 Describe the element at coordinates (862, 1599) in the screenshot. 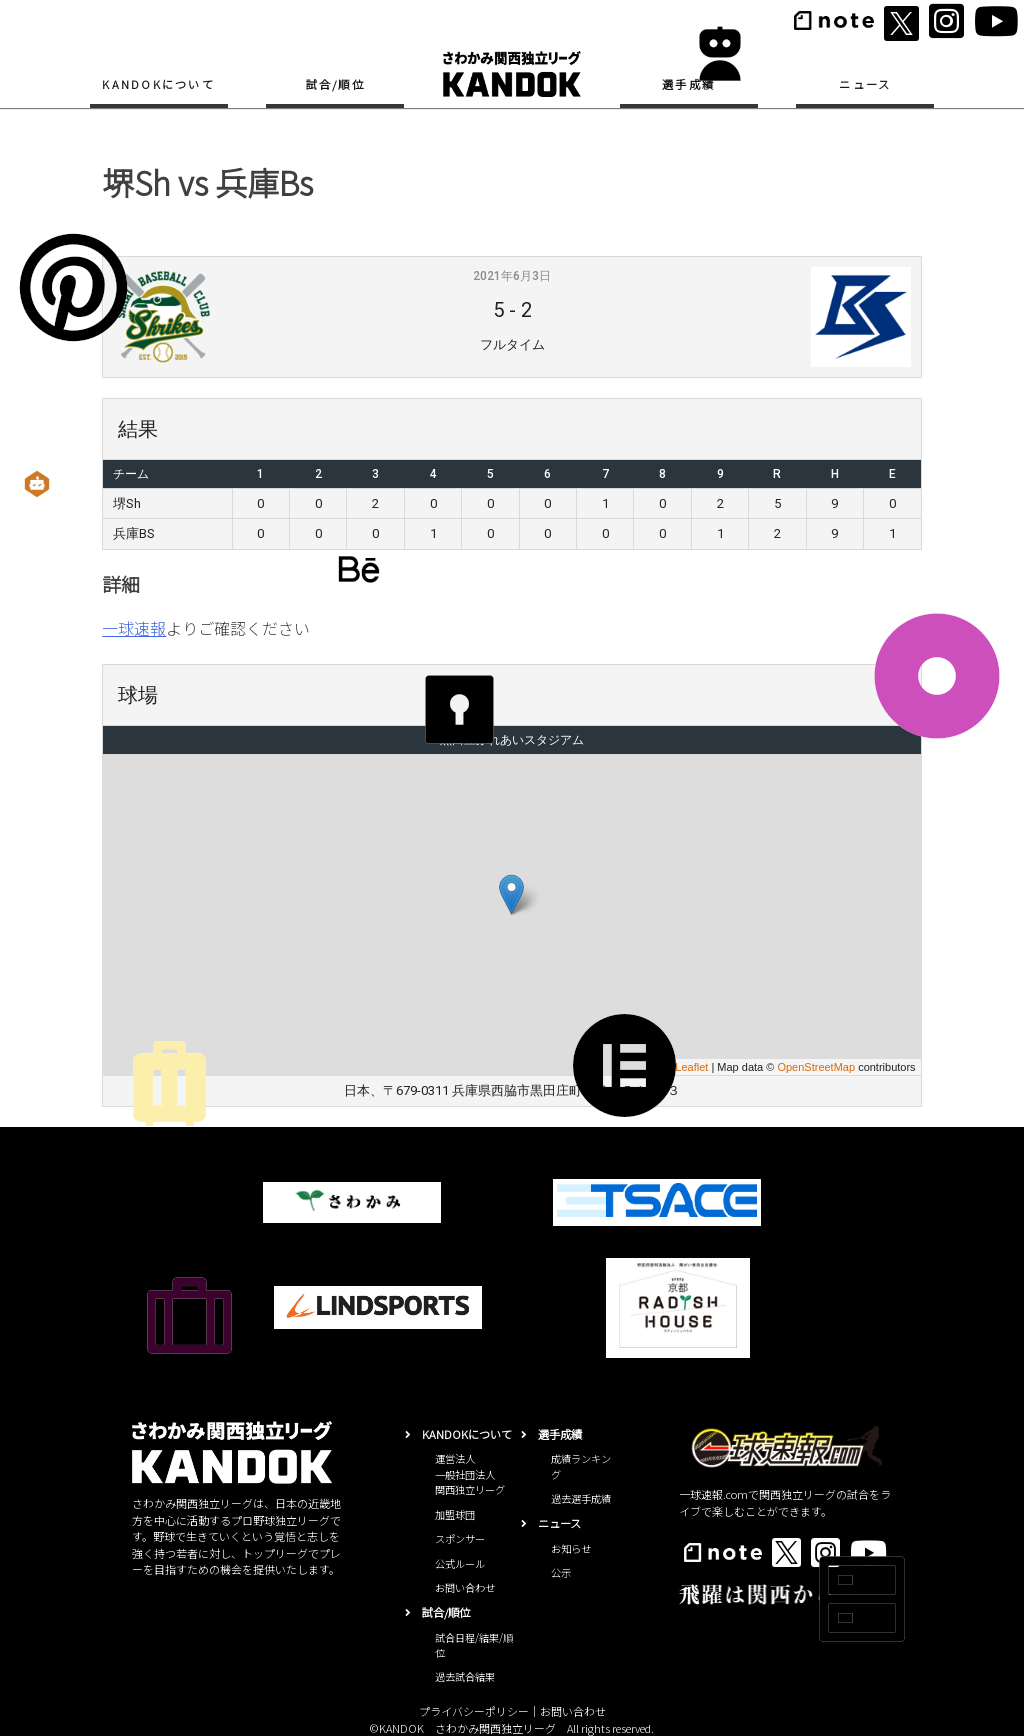

I see `access server settings` at that location.